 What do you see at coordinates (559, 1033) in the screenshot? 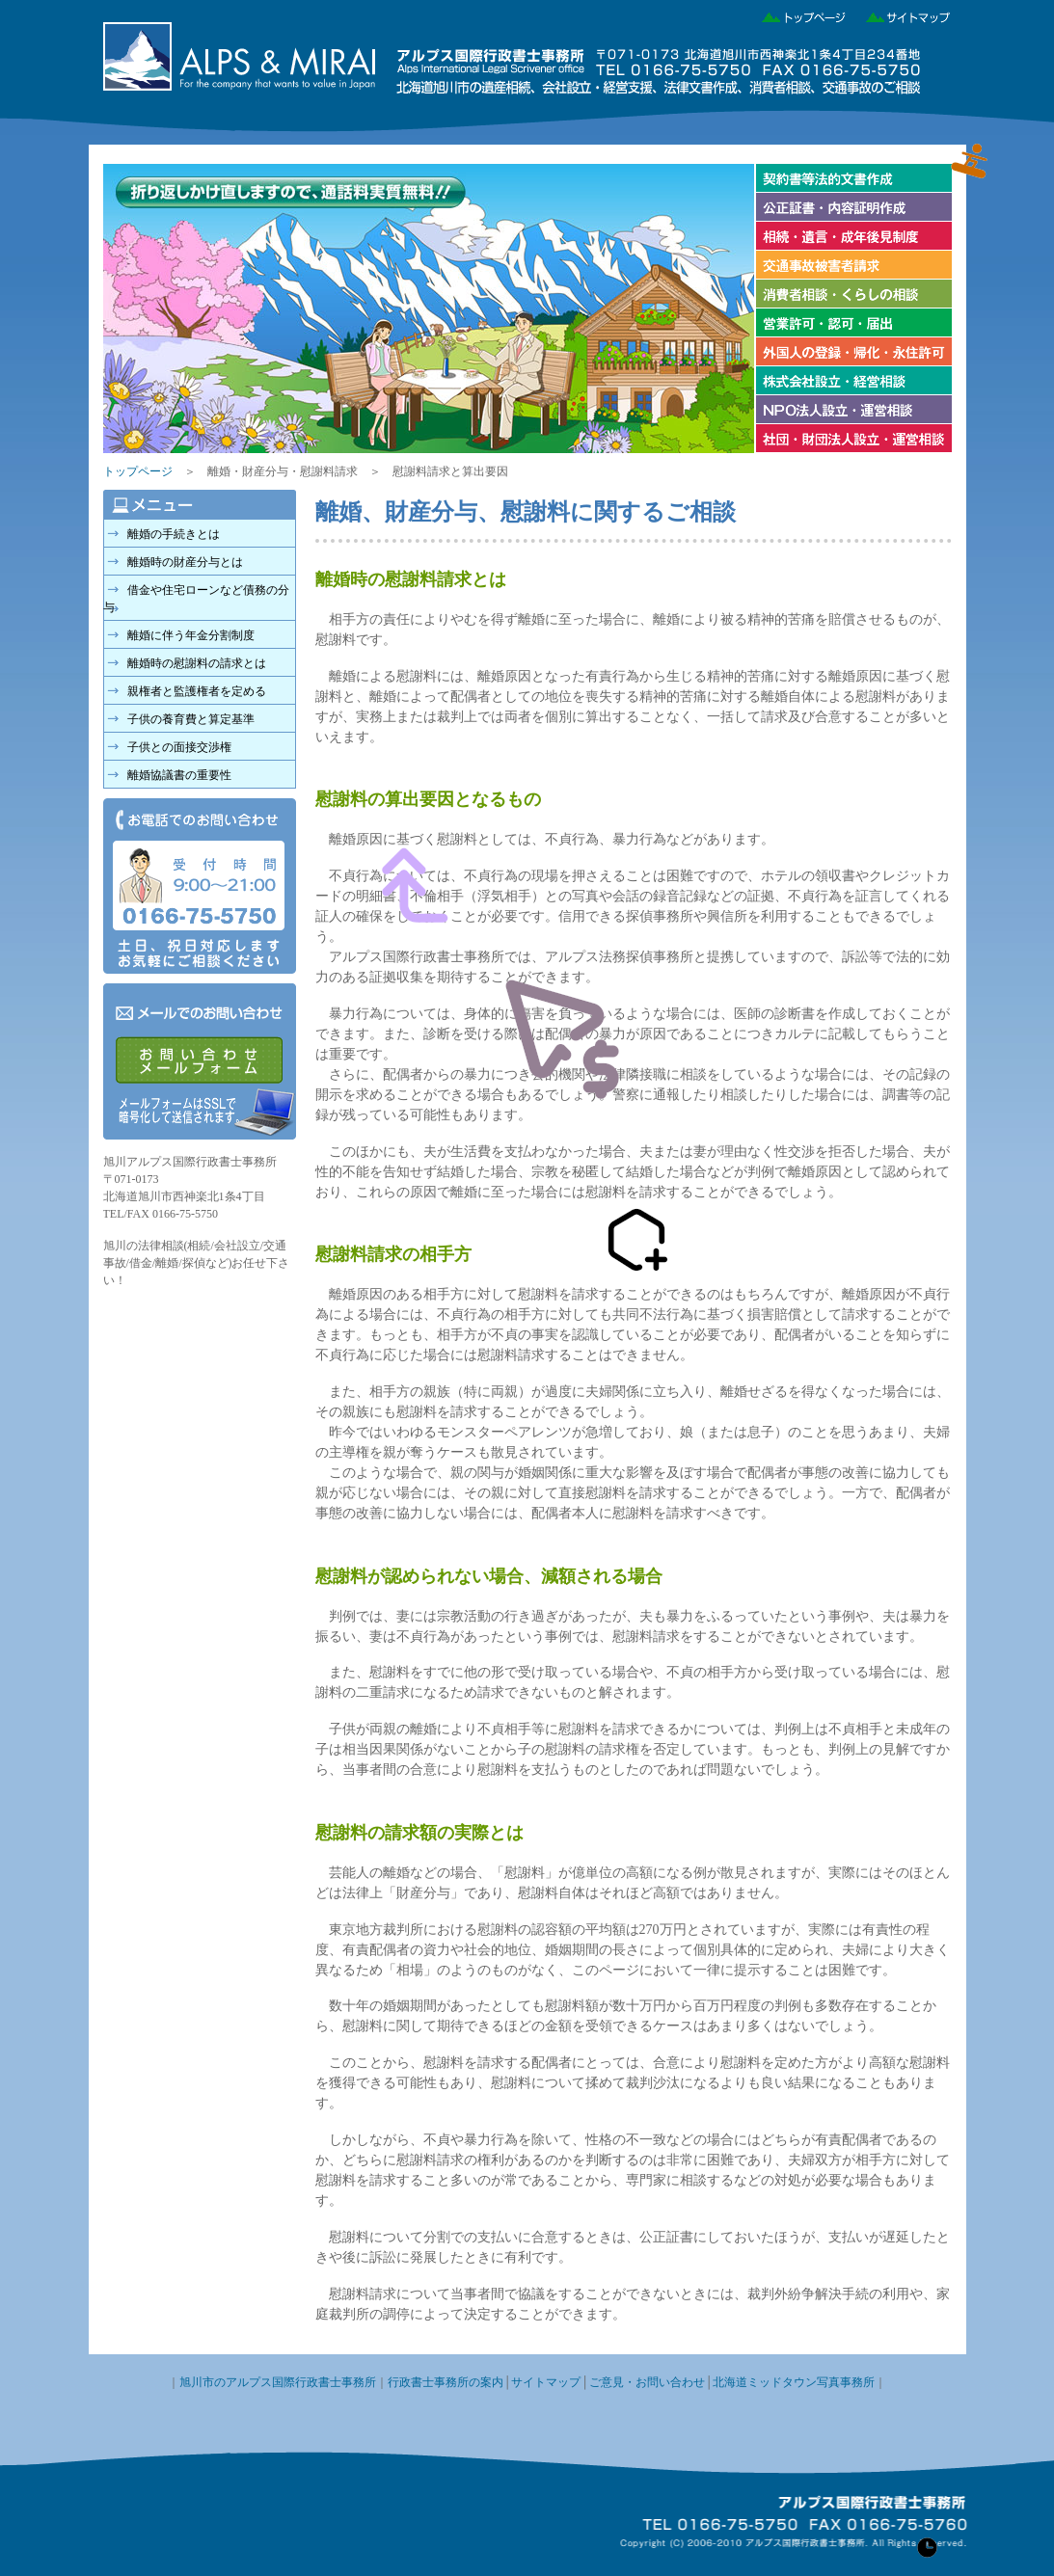
I see `pay-per-click advertising or cost tracking` at bounding box center [559, 1033].